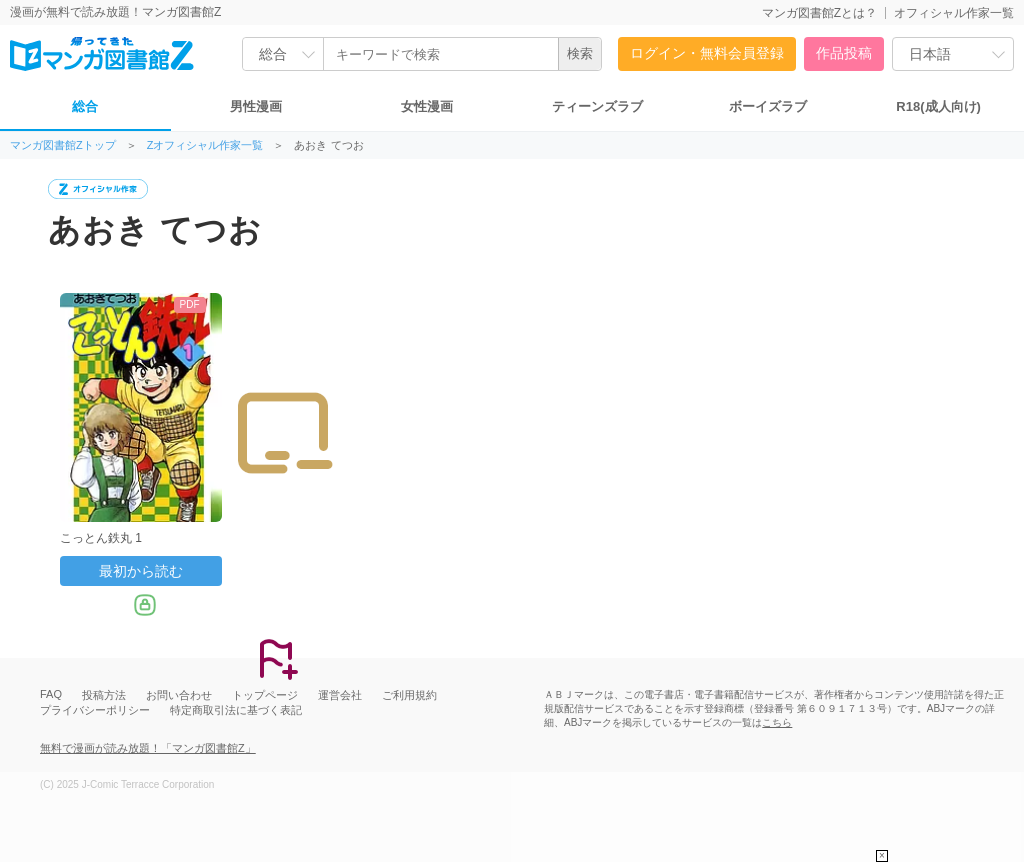  Describe the element at coordinates (283, 433) in the screenshot. I see `remove a paired tablet device` at that location.